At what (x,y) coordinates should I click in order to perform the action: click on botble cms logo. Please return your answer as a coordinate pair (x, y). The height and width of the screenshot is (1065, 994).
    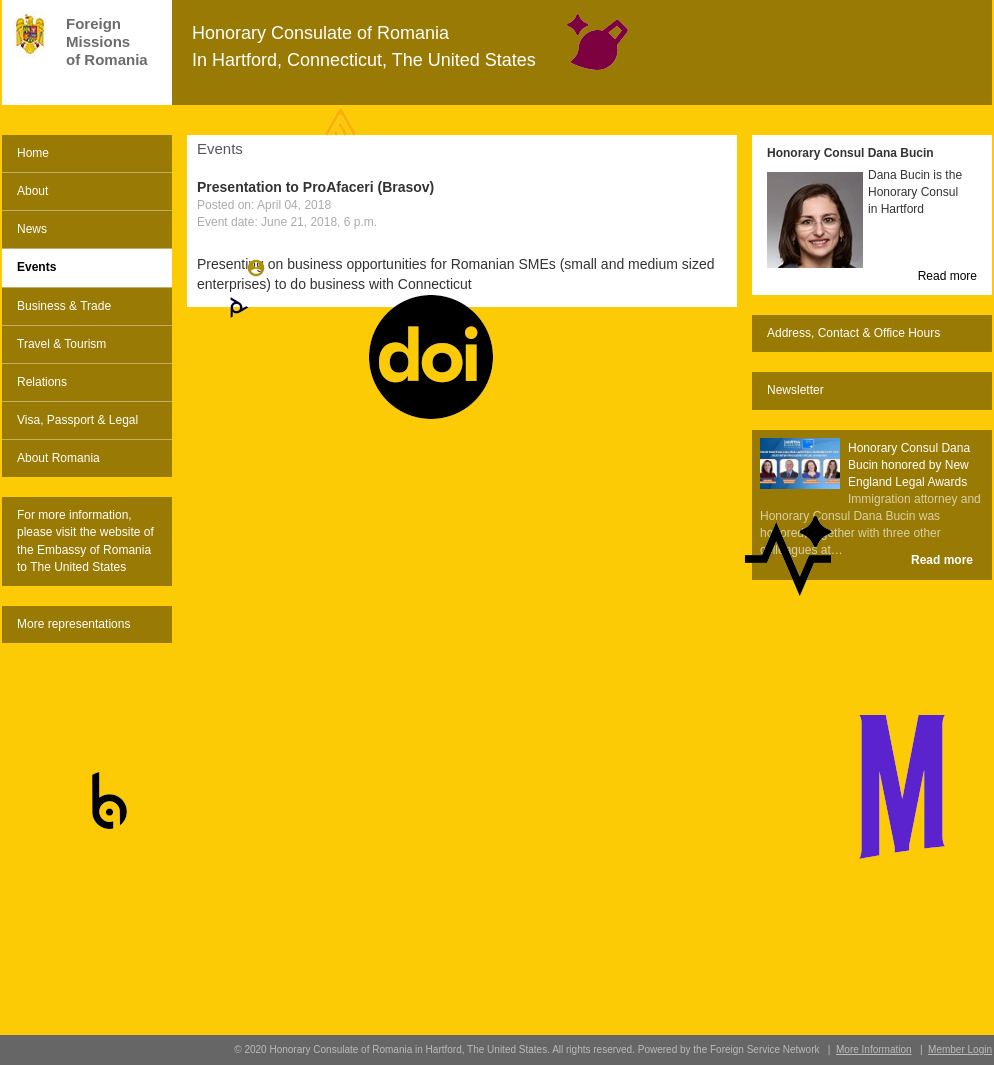
    Looking at the image, I should click on (109, 800).